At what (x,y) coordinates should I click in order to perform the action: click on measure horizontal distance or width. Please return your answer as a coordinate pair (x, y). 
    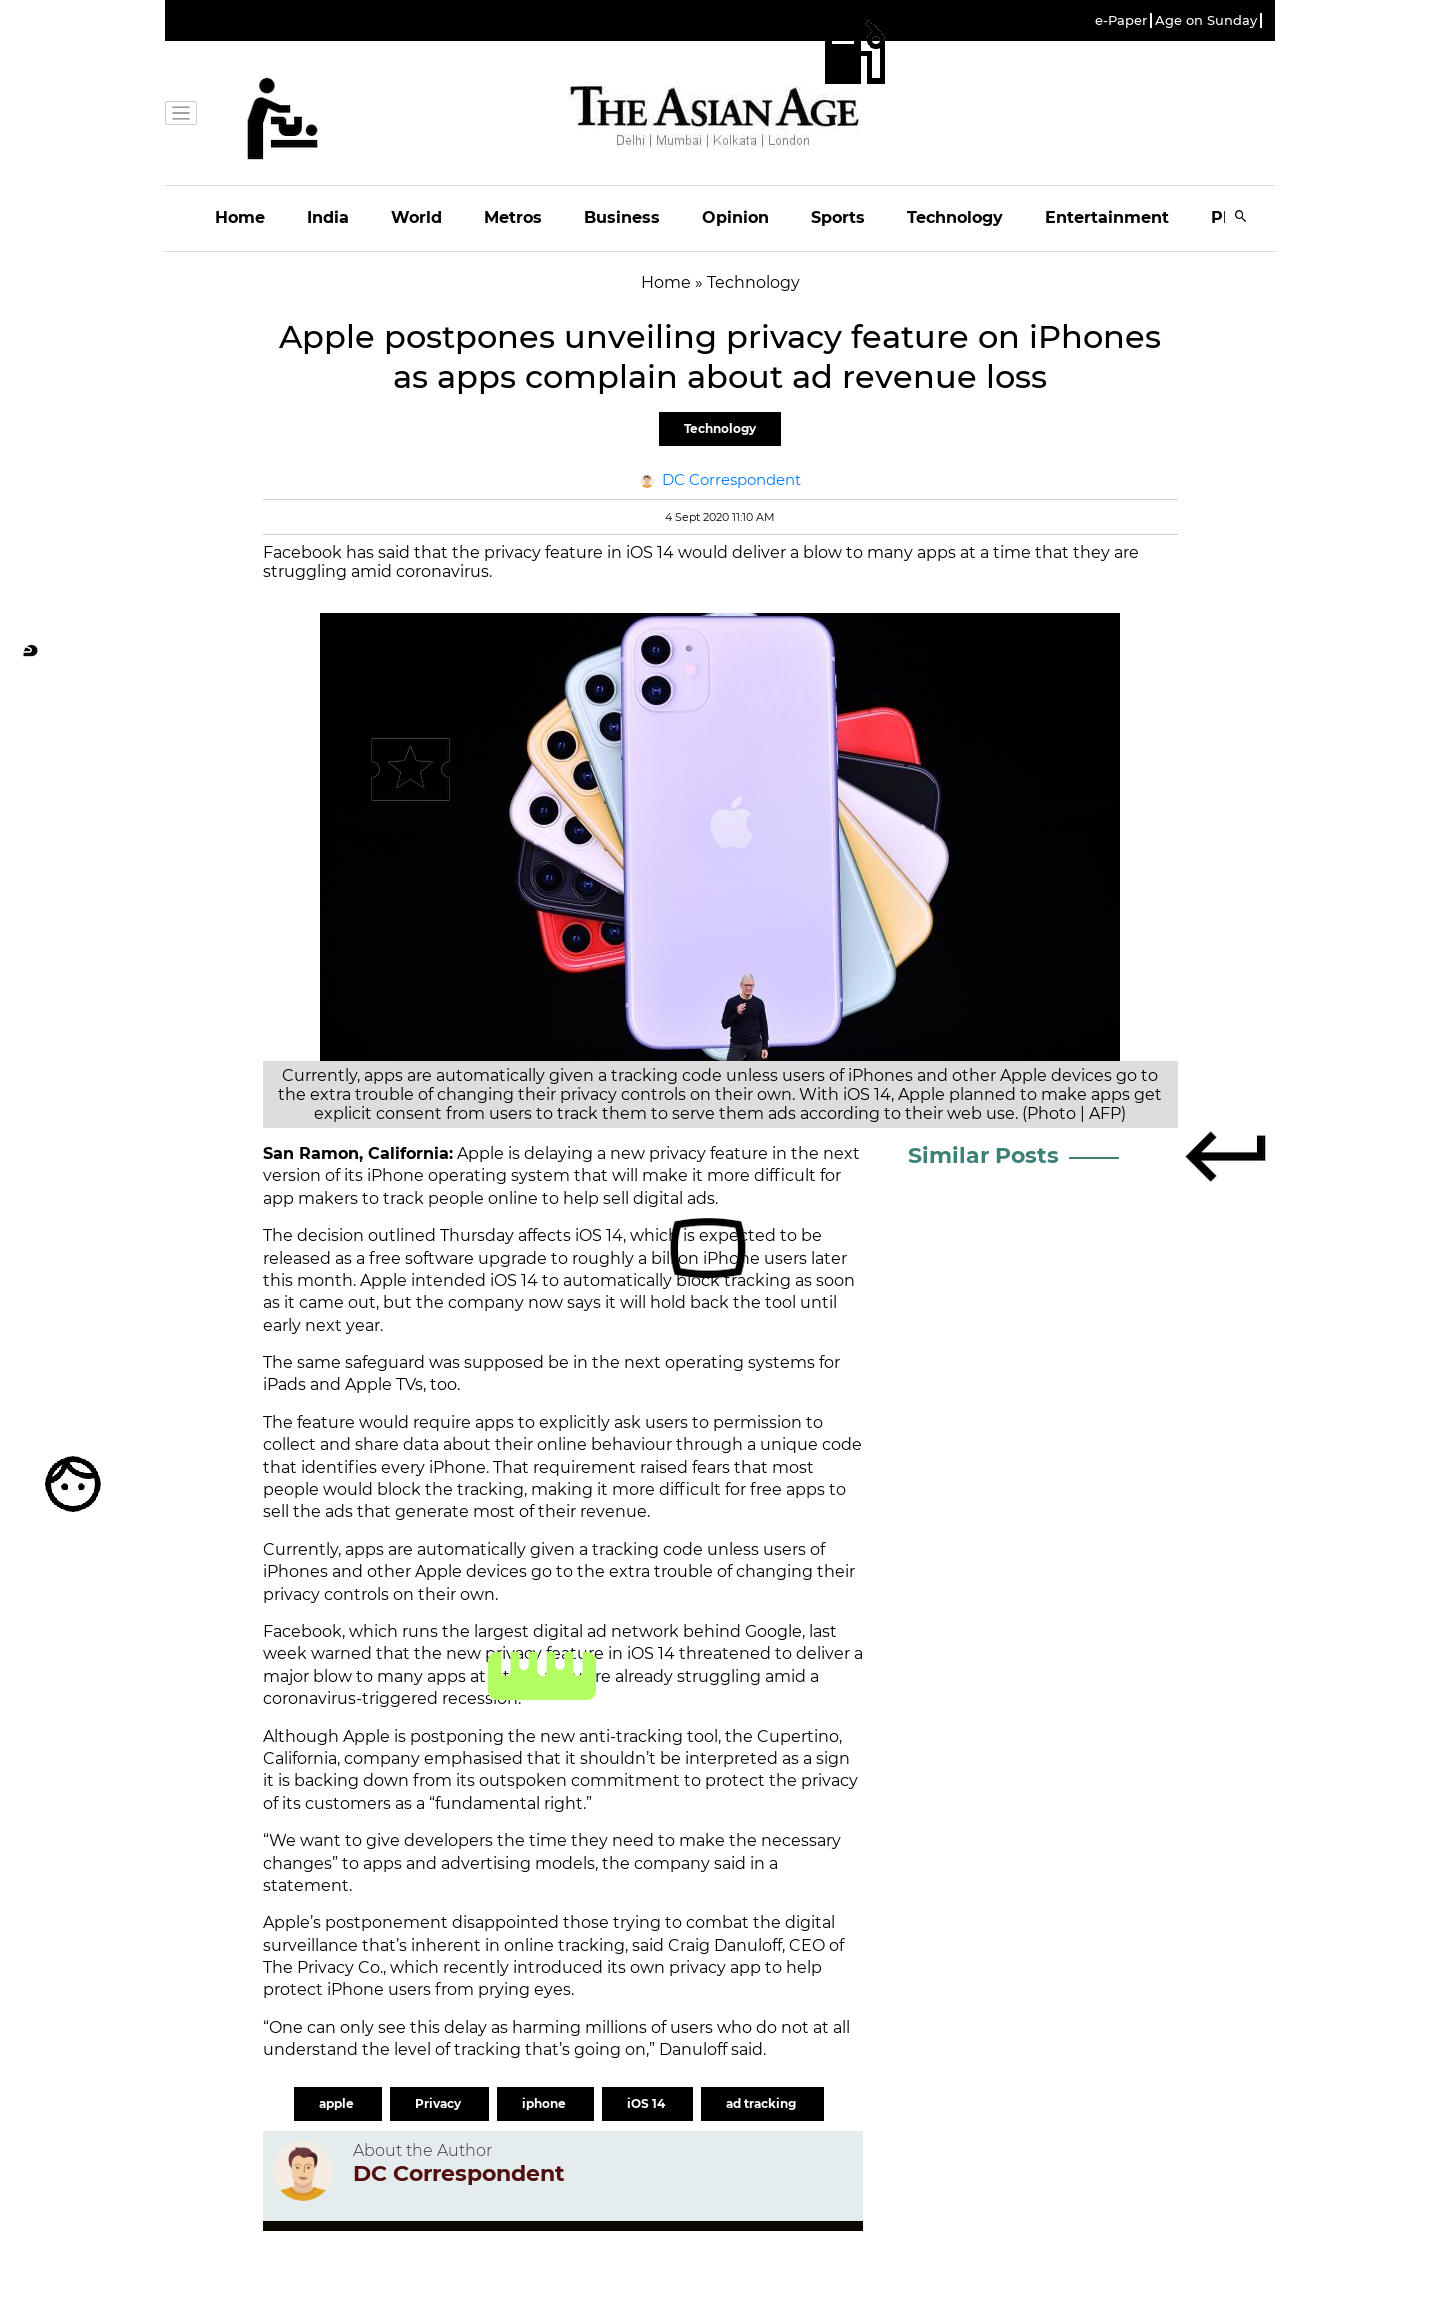
    Looking at the image, I should click on (542, 1676).